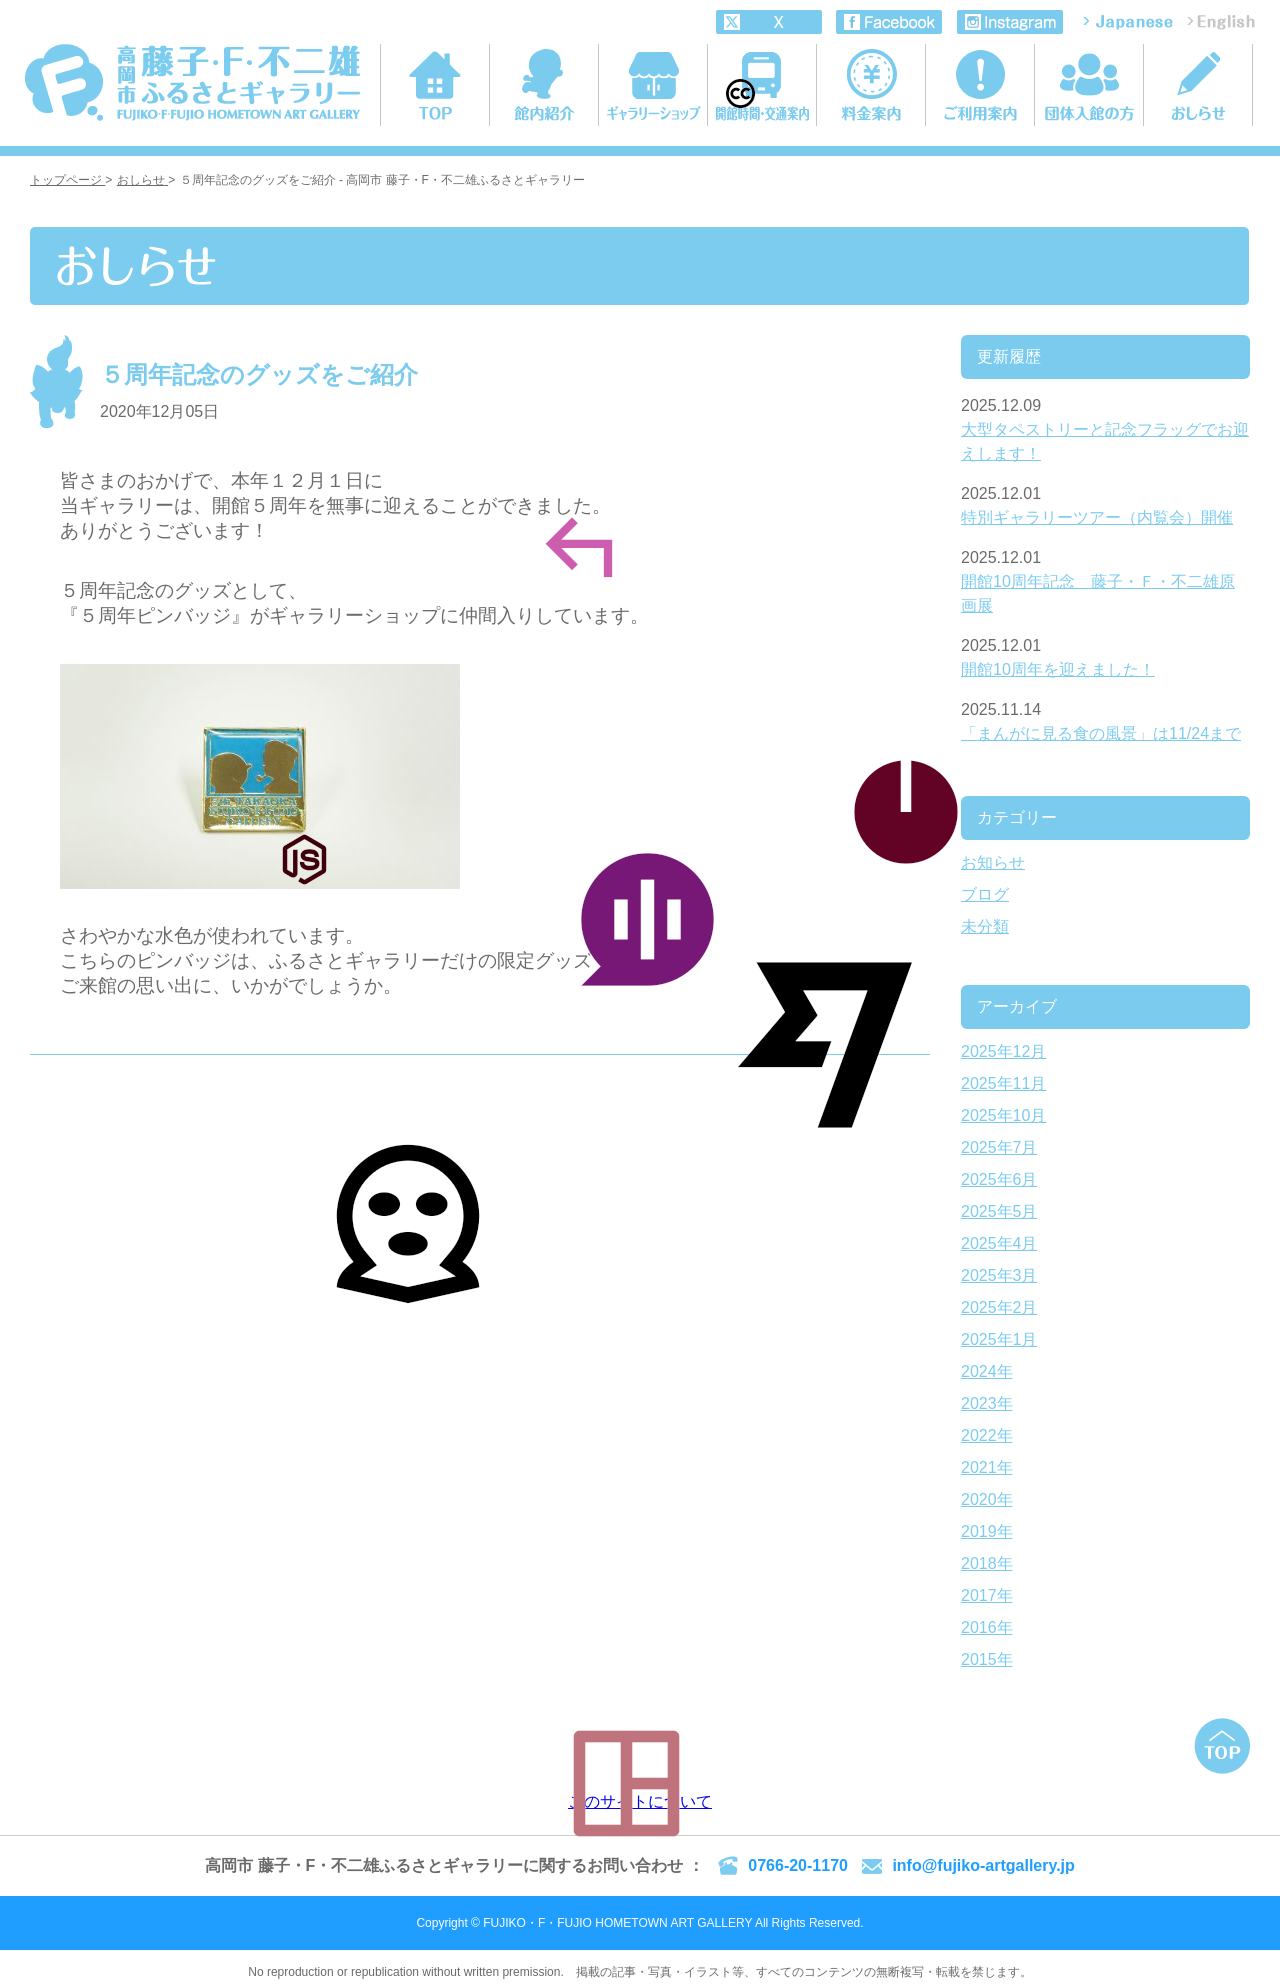 This screenshot has width=1280, height=1984. Describe the element at coordinates (740, 93) in the screenshot. I see `indicates content is licensed under creative commons` at that location.